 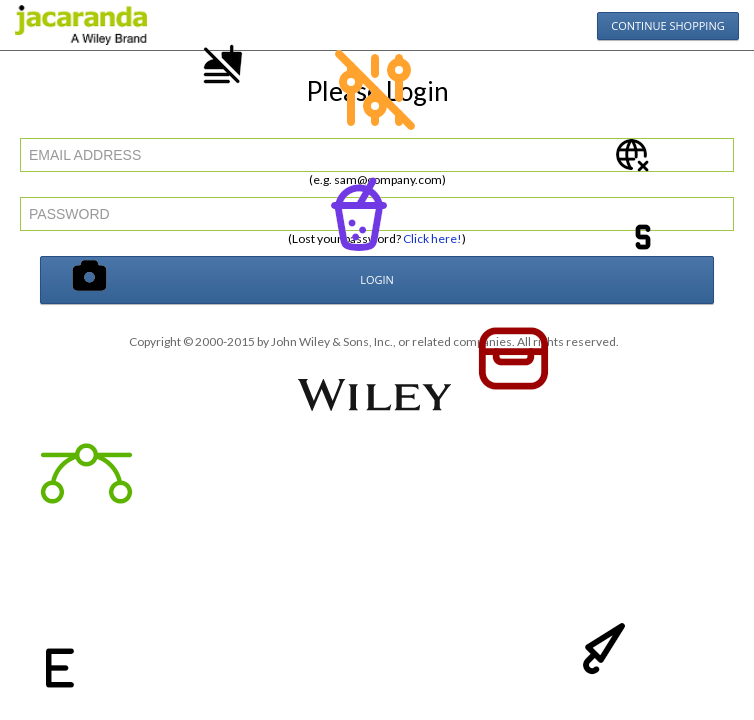 What do you see at coordinates (513, 358) in the screenshot?
I see `airpods case battery or connection status` at bounding box center [513, 358].